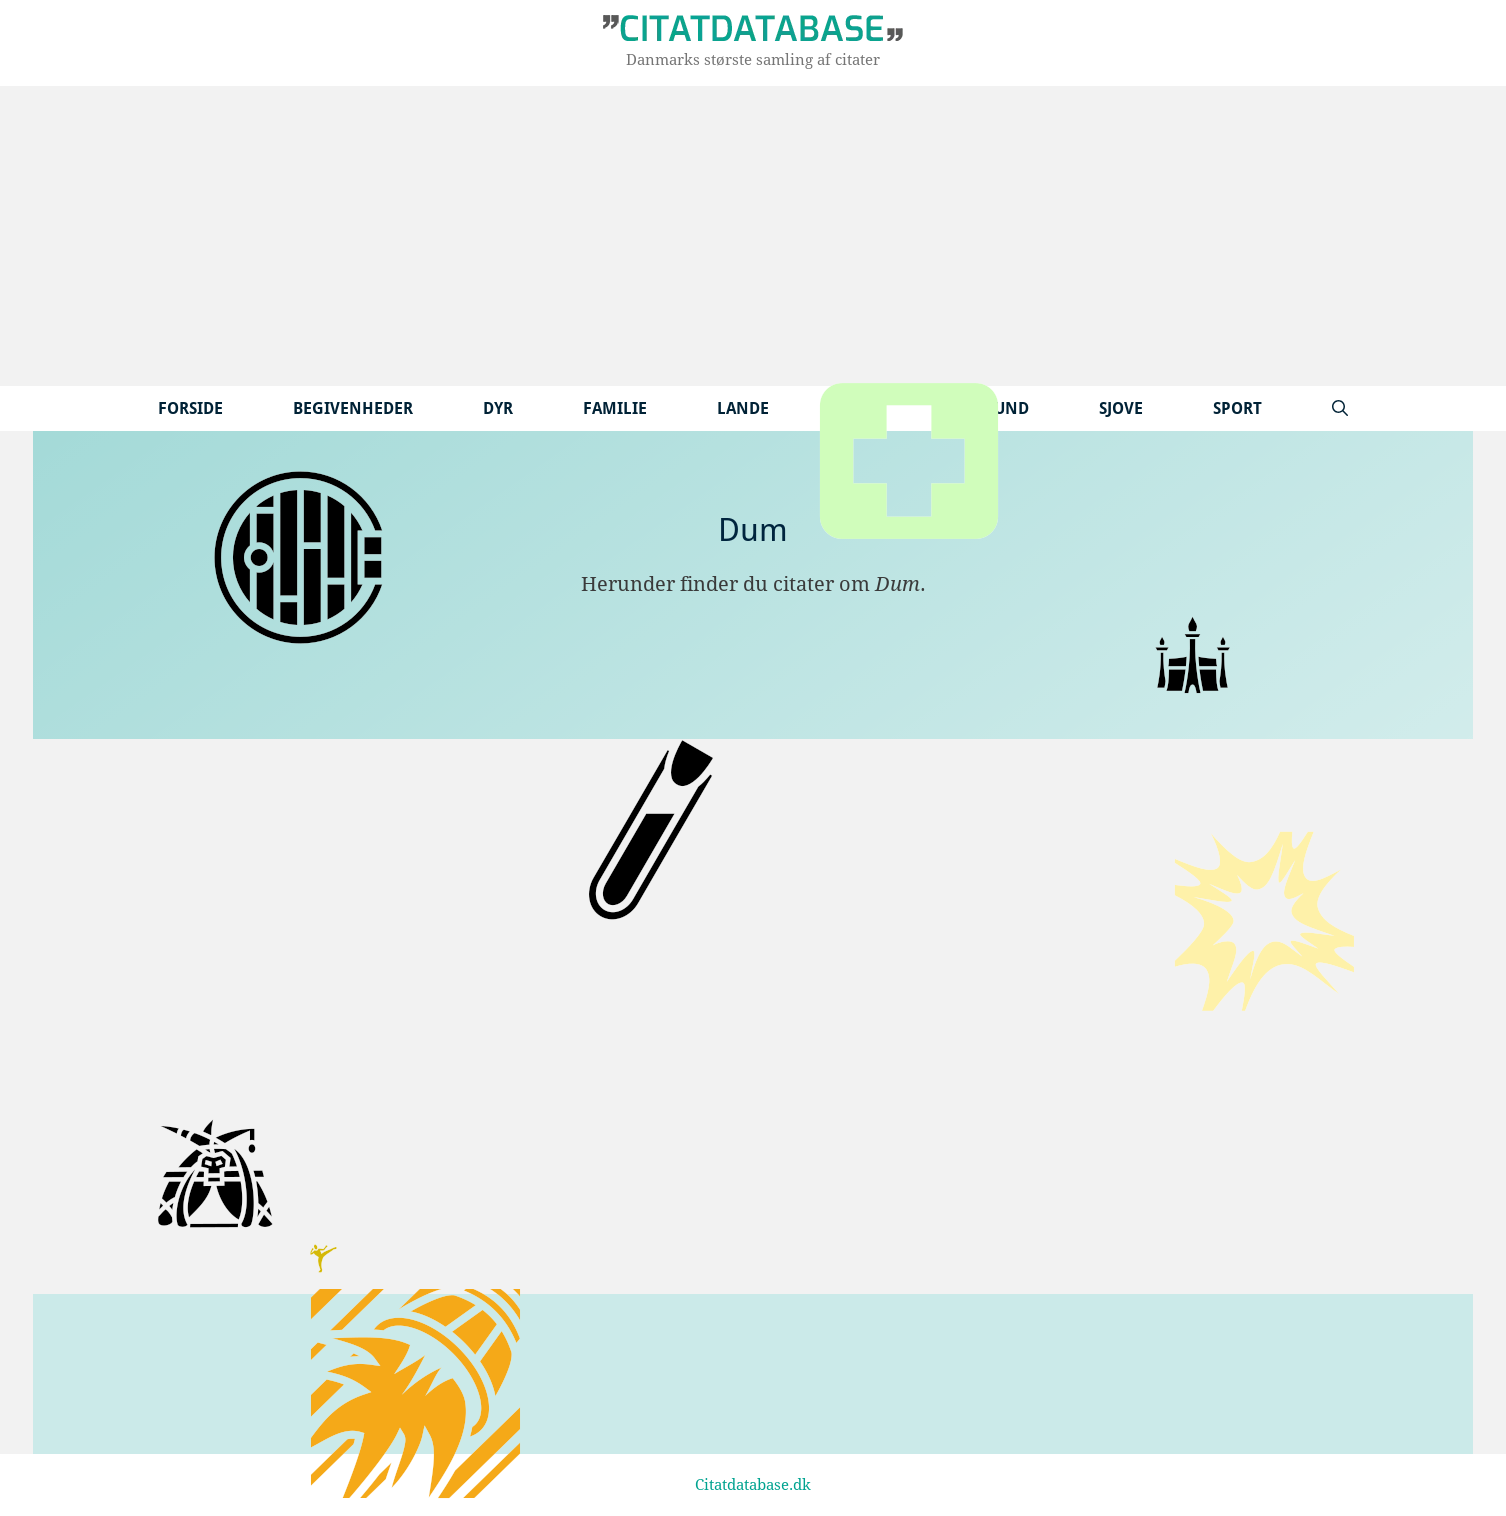  I want to click on access hobbit hole or fantasy dwelling location, so click(300, 557).